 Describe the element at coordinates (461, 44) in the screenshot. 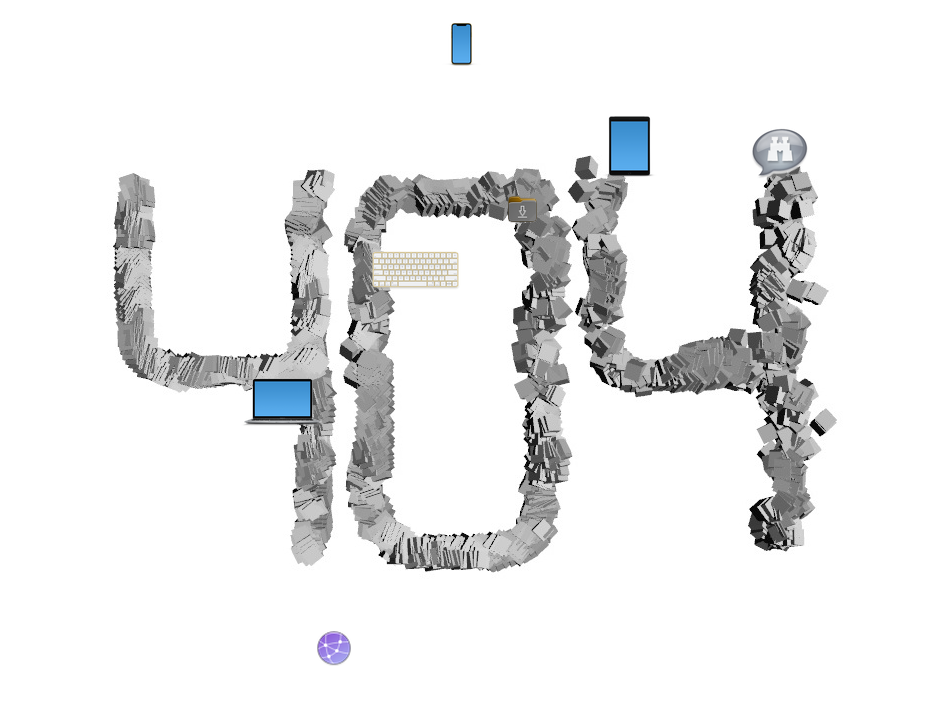

I see `iPhone 11 device icon` at that location.